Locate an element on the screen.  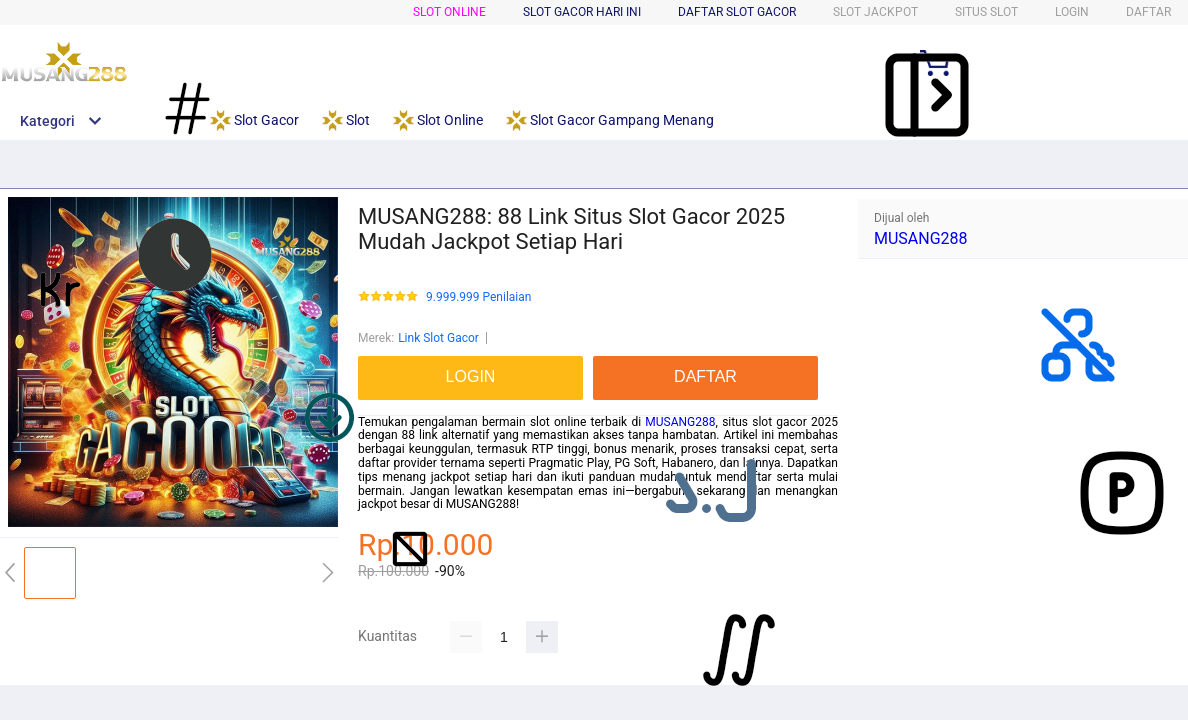
placeholder for missing or unavailable content is located at coordinates (410, 549).